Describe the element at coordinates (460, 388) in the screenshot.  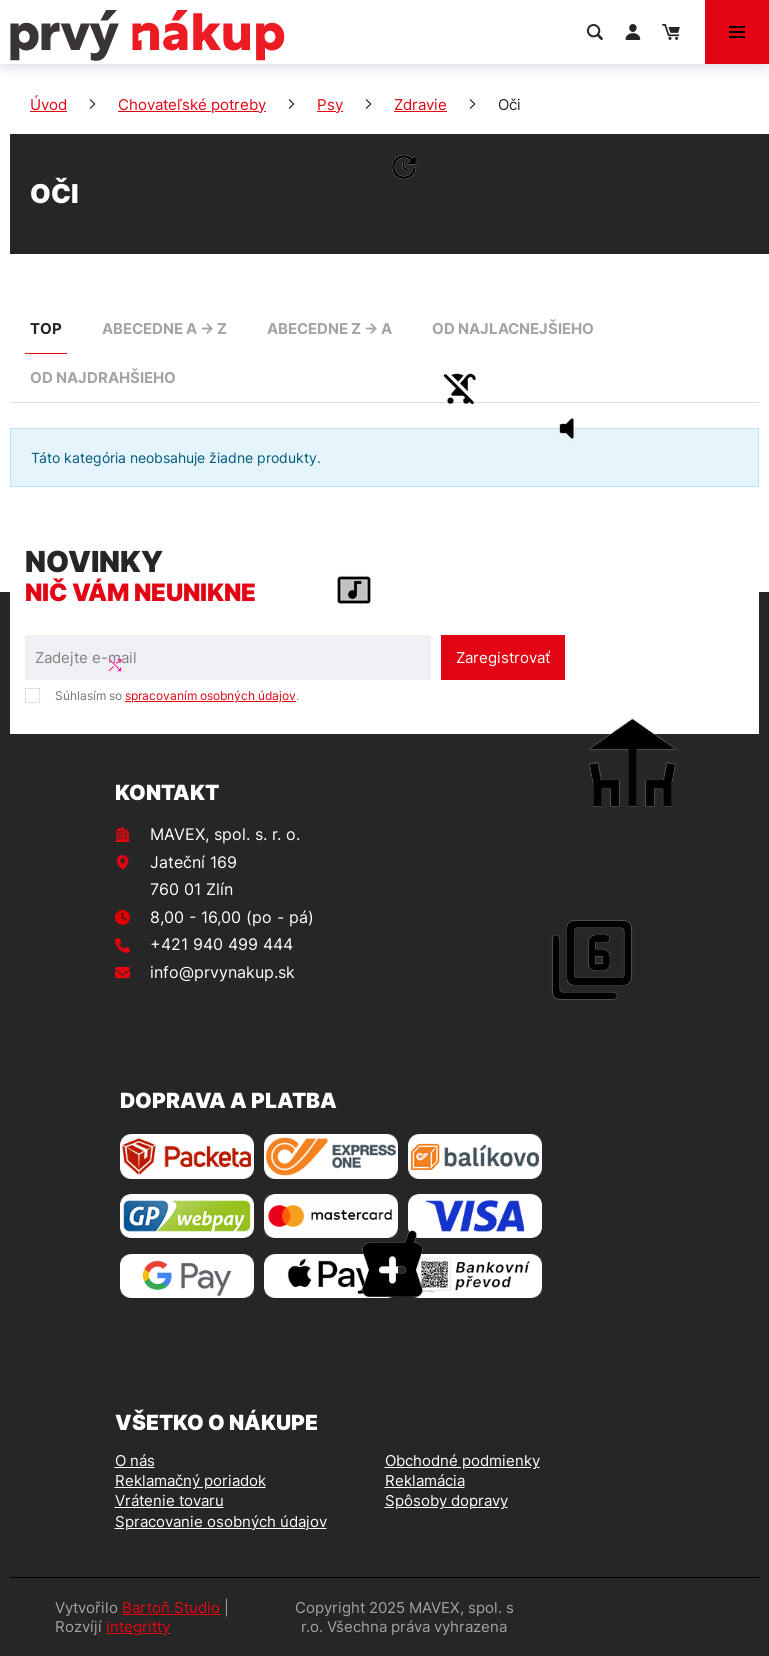
I see `indicates strollers are not permitted in this area` at that location.